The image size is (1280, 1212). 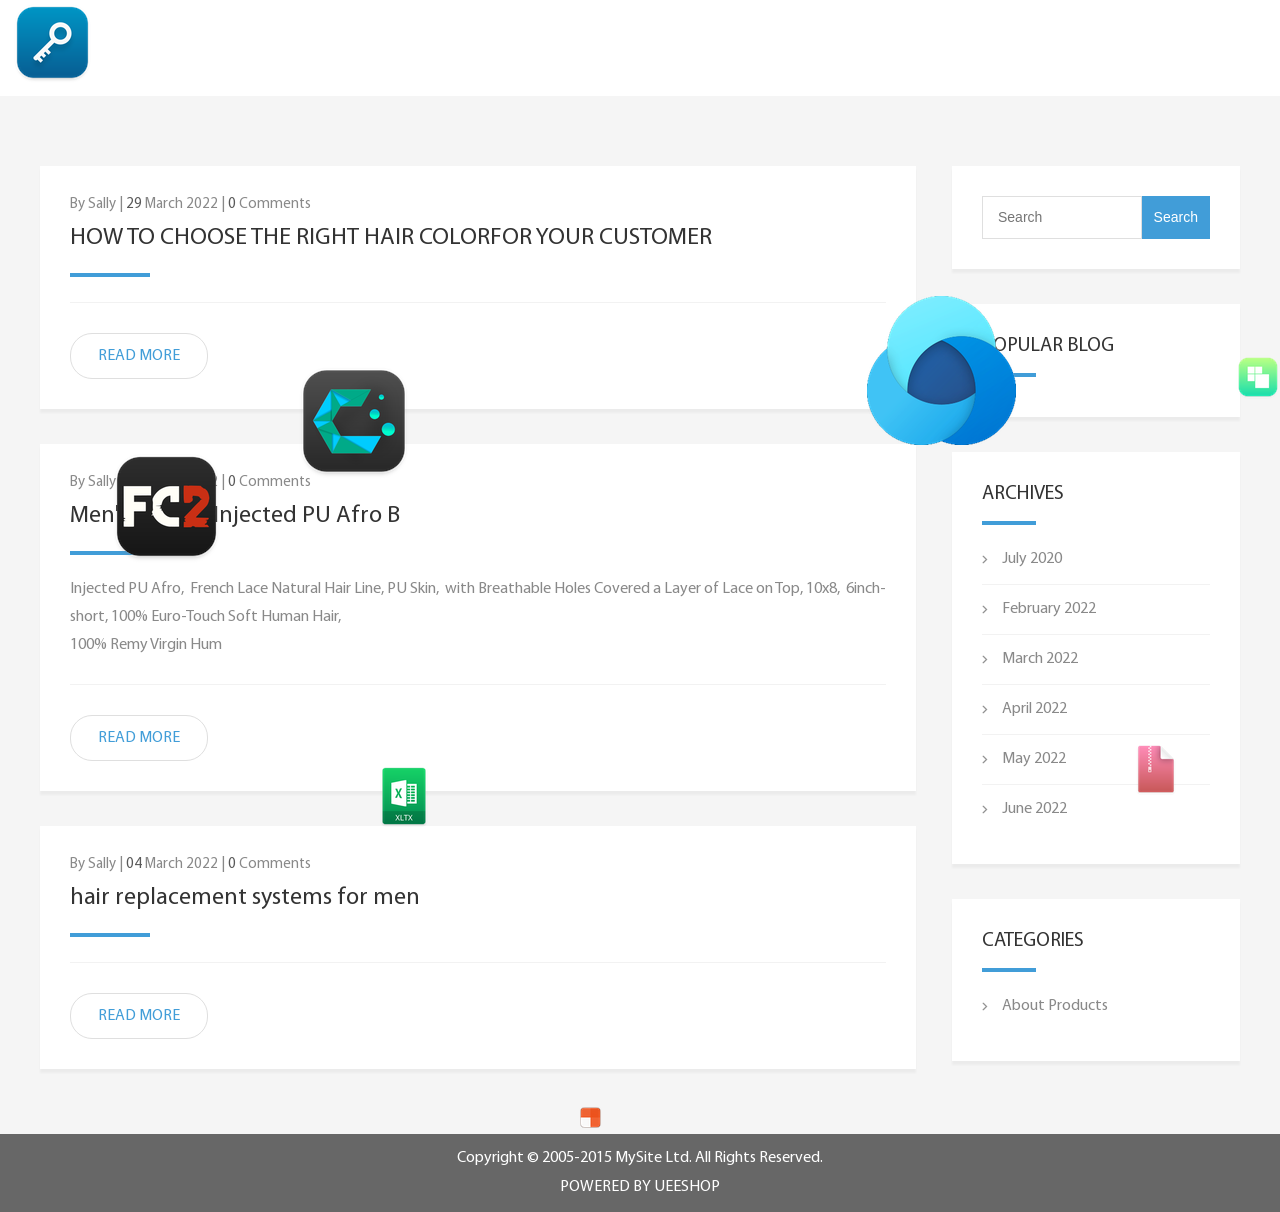 What do you see at coordinates (941, 370) in the screenshot?
I see `open microsoft viva insights app` at bounding box center [941, 370].